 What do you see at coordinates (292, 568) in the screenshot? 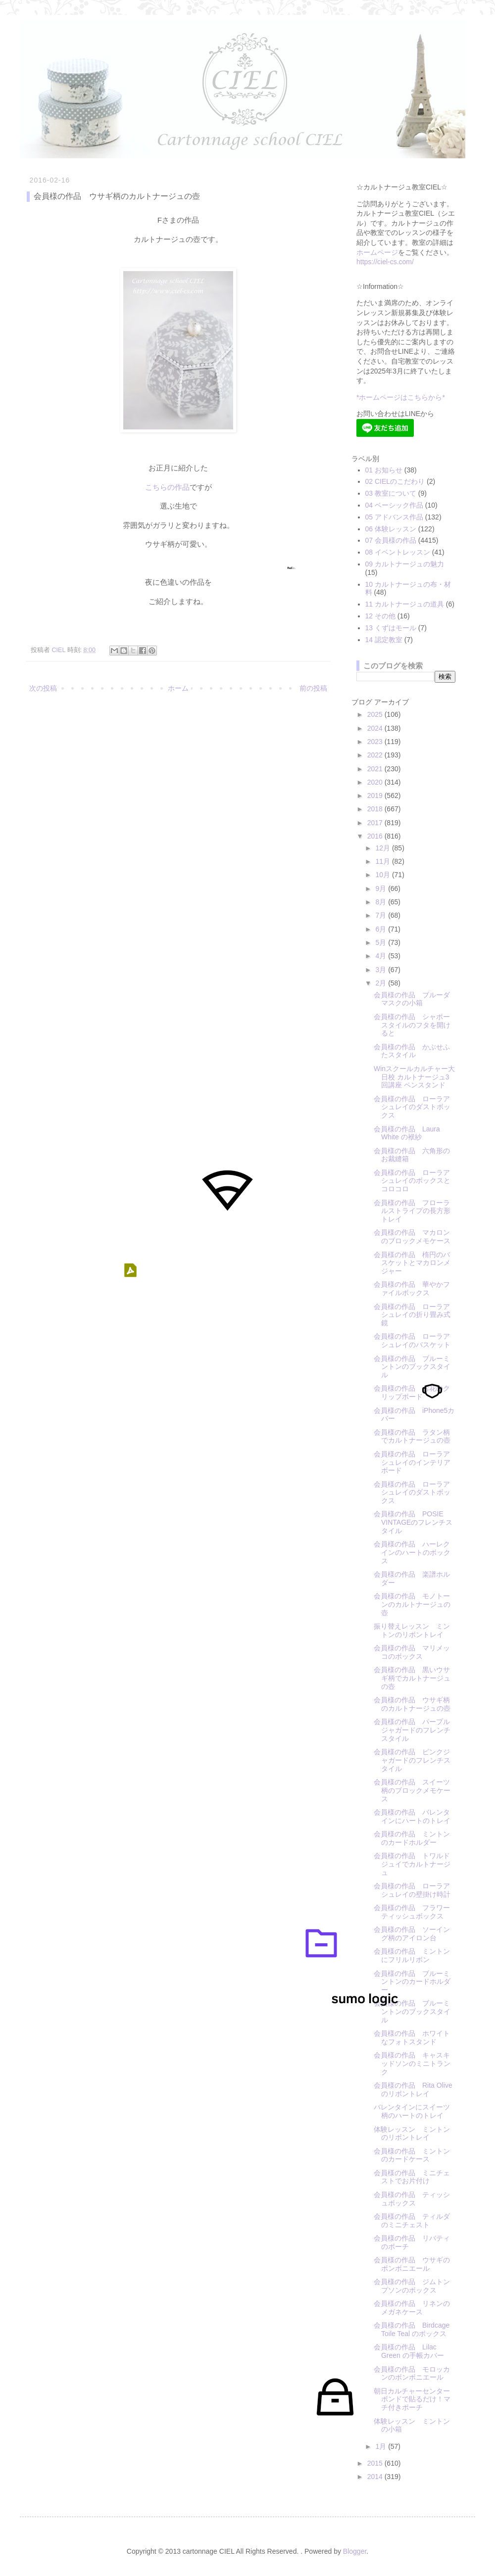
I see `open the FedEx shipping app` at bounding box center [292, 568].